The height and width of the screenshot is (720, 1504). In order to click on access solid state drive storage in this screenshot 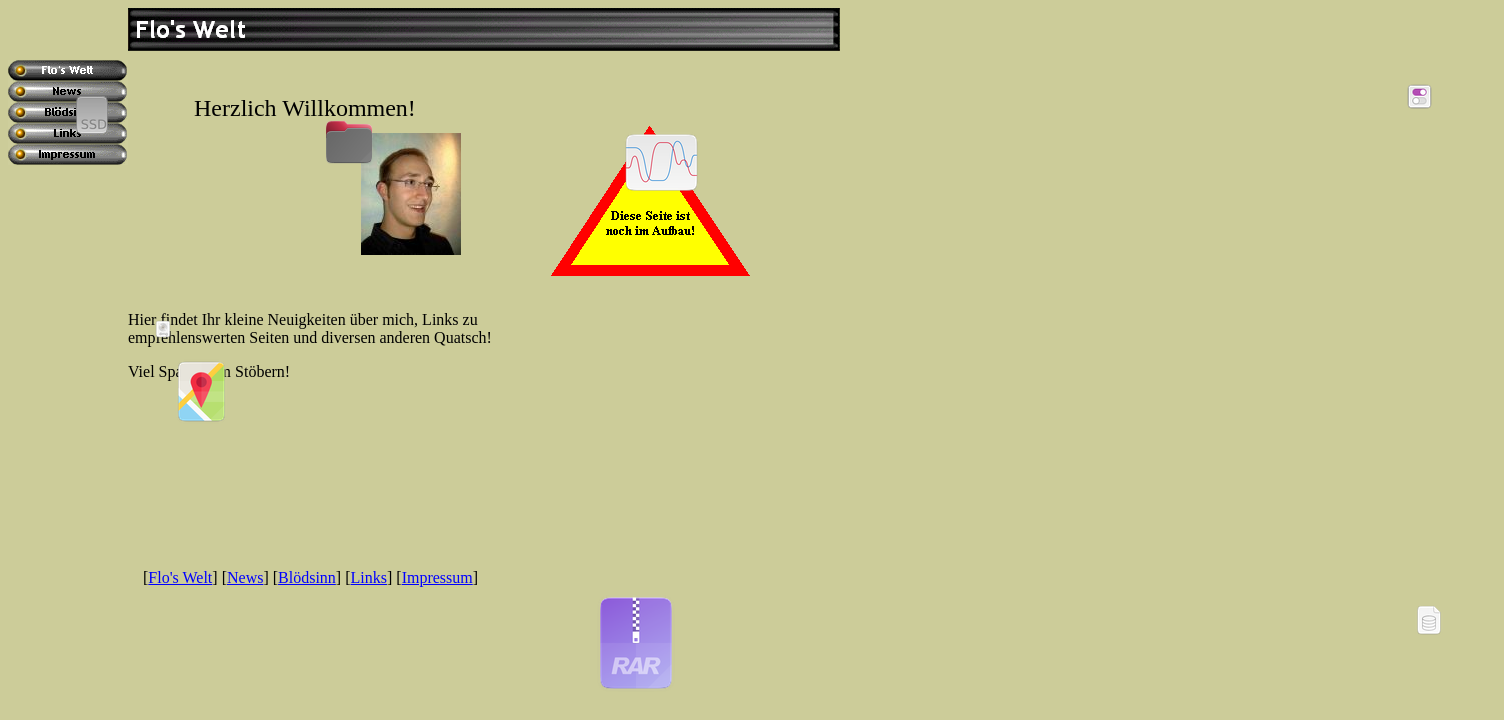, I will do `click(92, 115)`.